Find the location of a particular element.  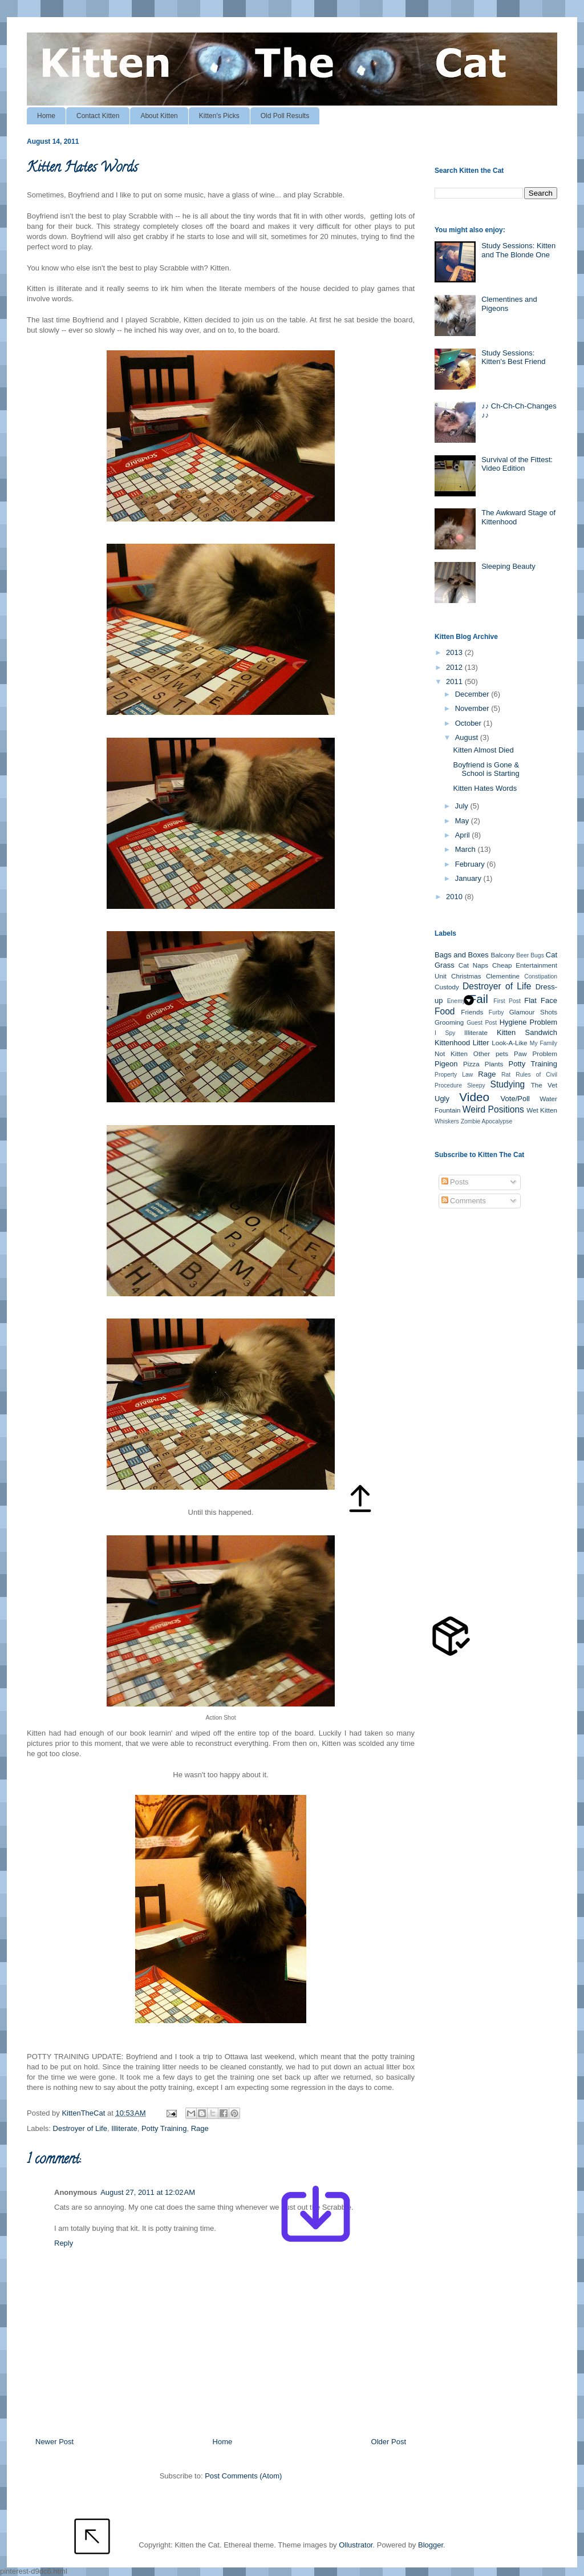

upload a file or document is located at coordinates (360, 1498).